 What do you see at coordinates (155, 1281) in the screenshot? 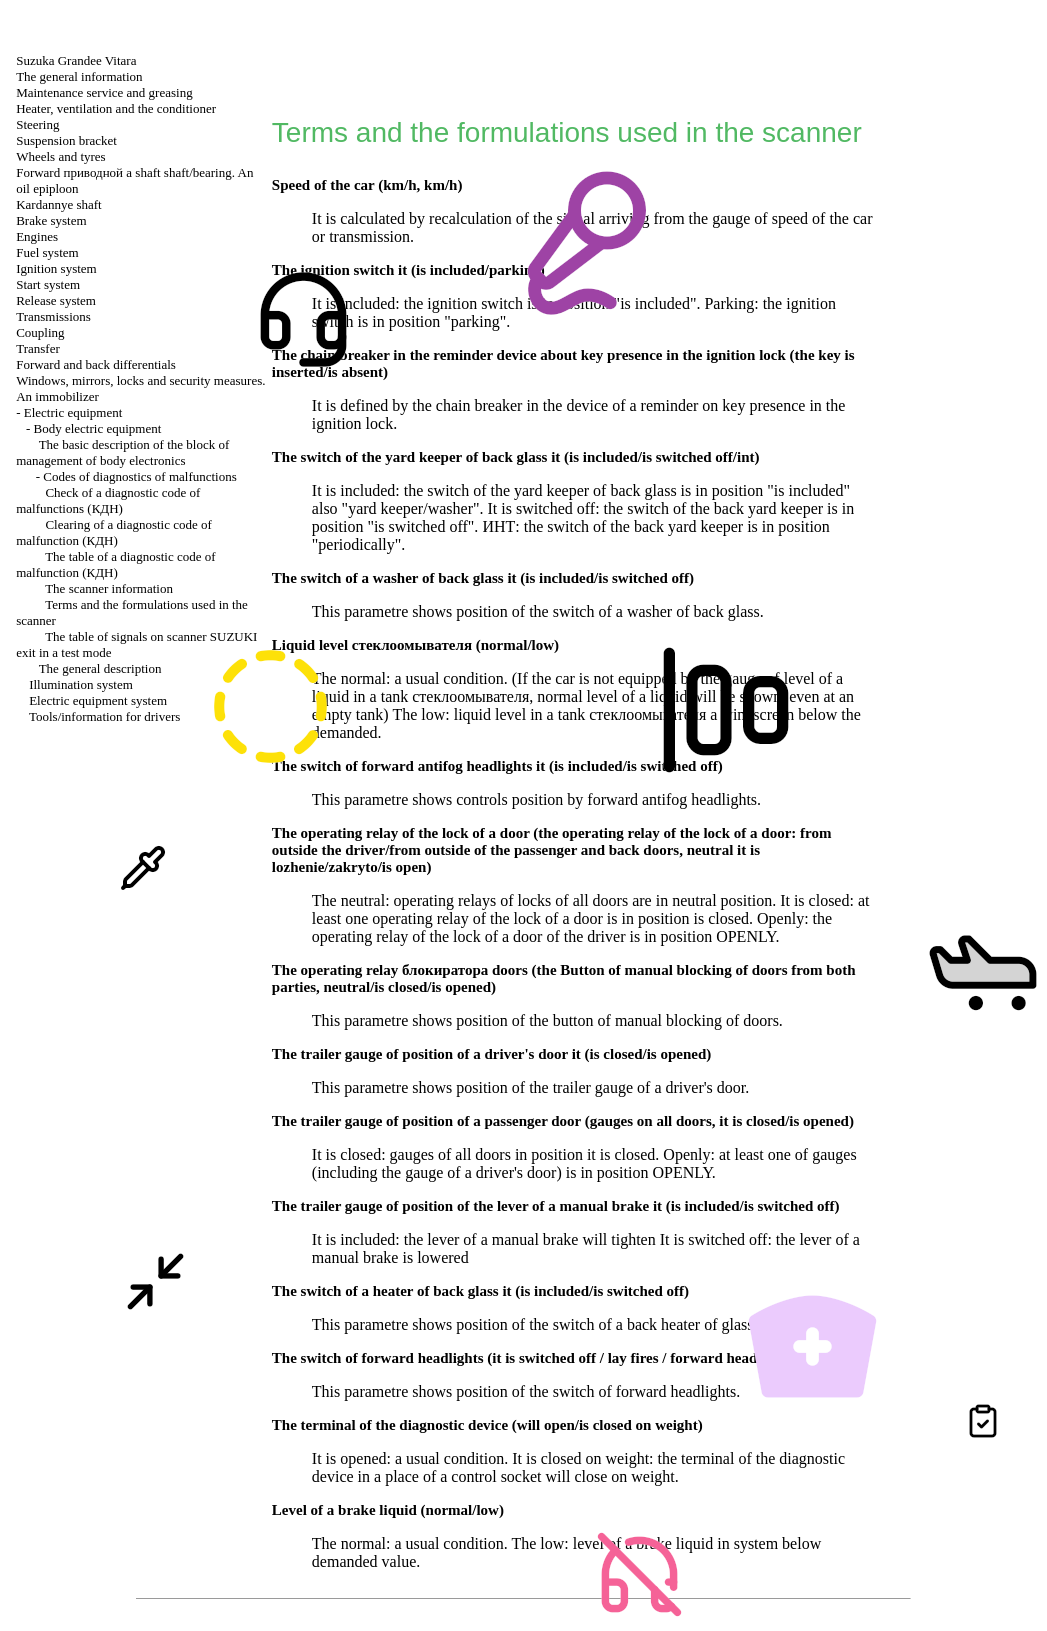
I see `minimize or collapse the current window` at bounding box center [155, 1281].